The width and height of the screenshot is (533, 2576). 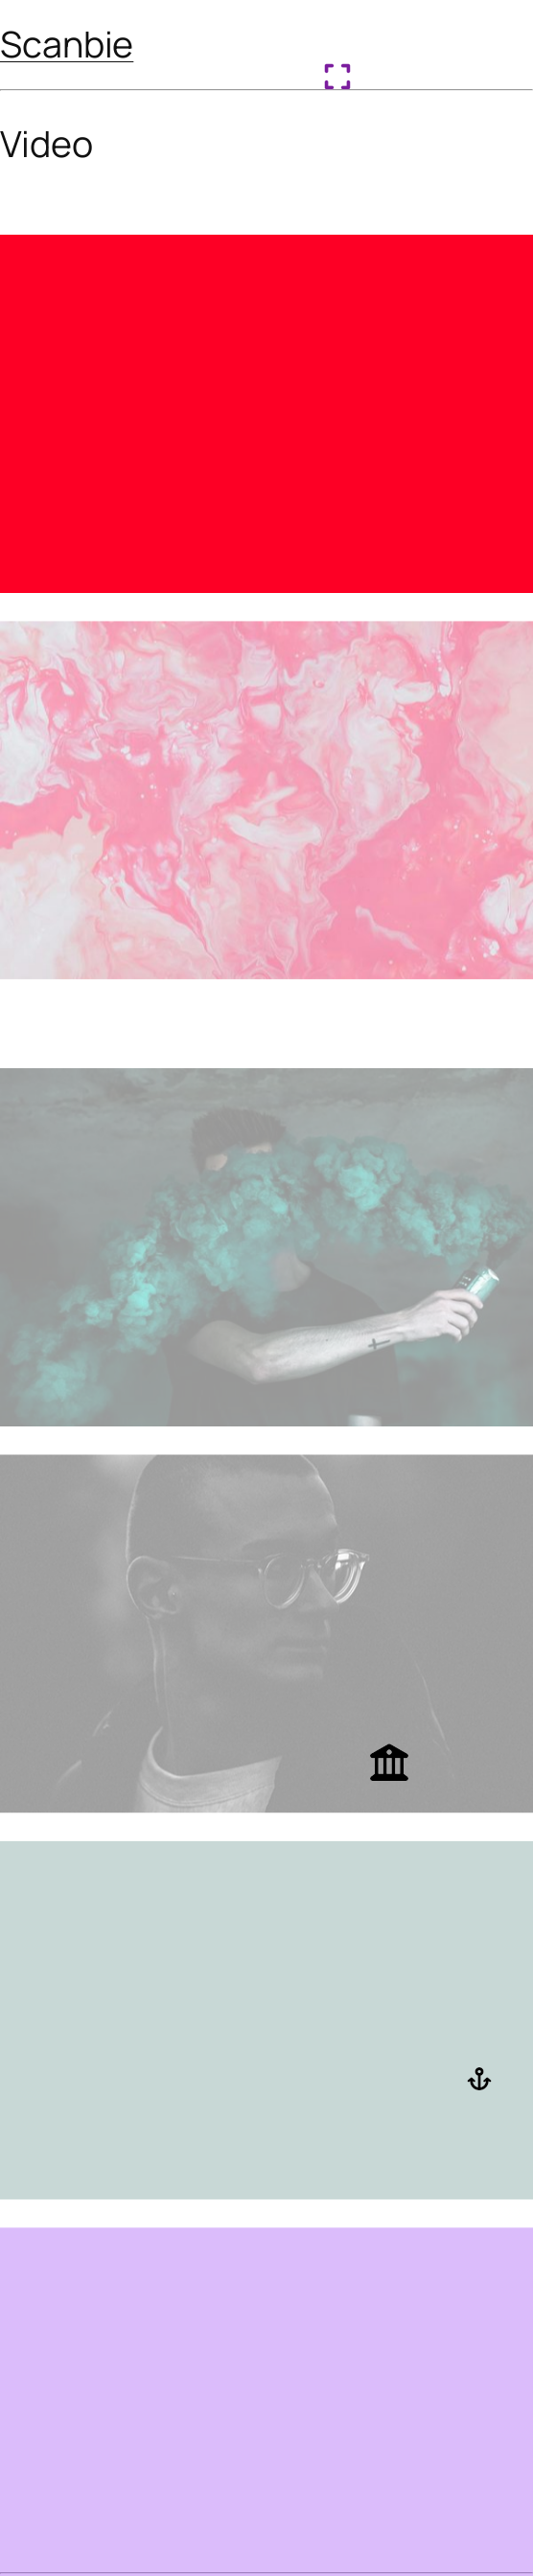 I want to click on access educational or institutional resources, so click(x=389, y=1762).